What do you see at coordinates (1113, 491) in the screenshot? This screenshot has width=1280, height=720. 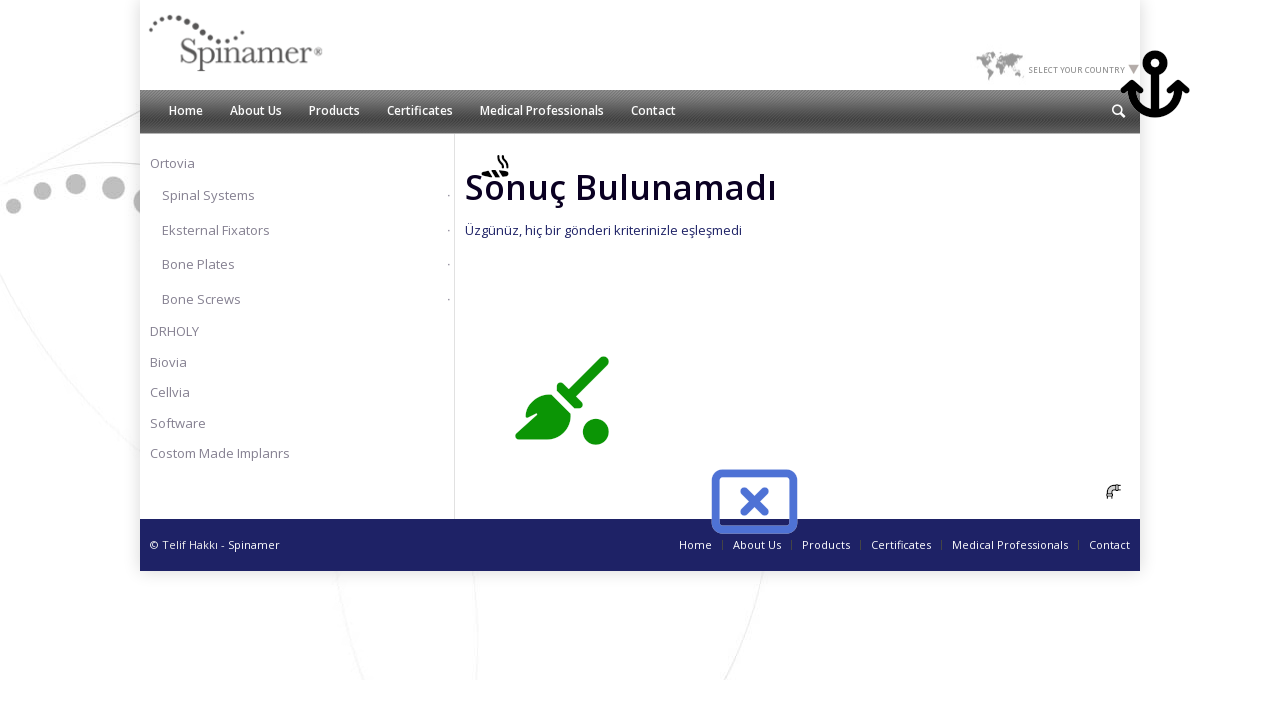 I see `plumbing or pipe system settings` at bounding box center [1113, 491].